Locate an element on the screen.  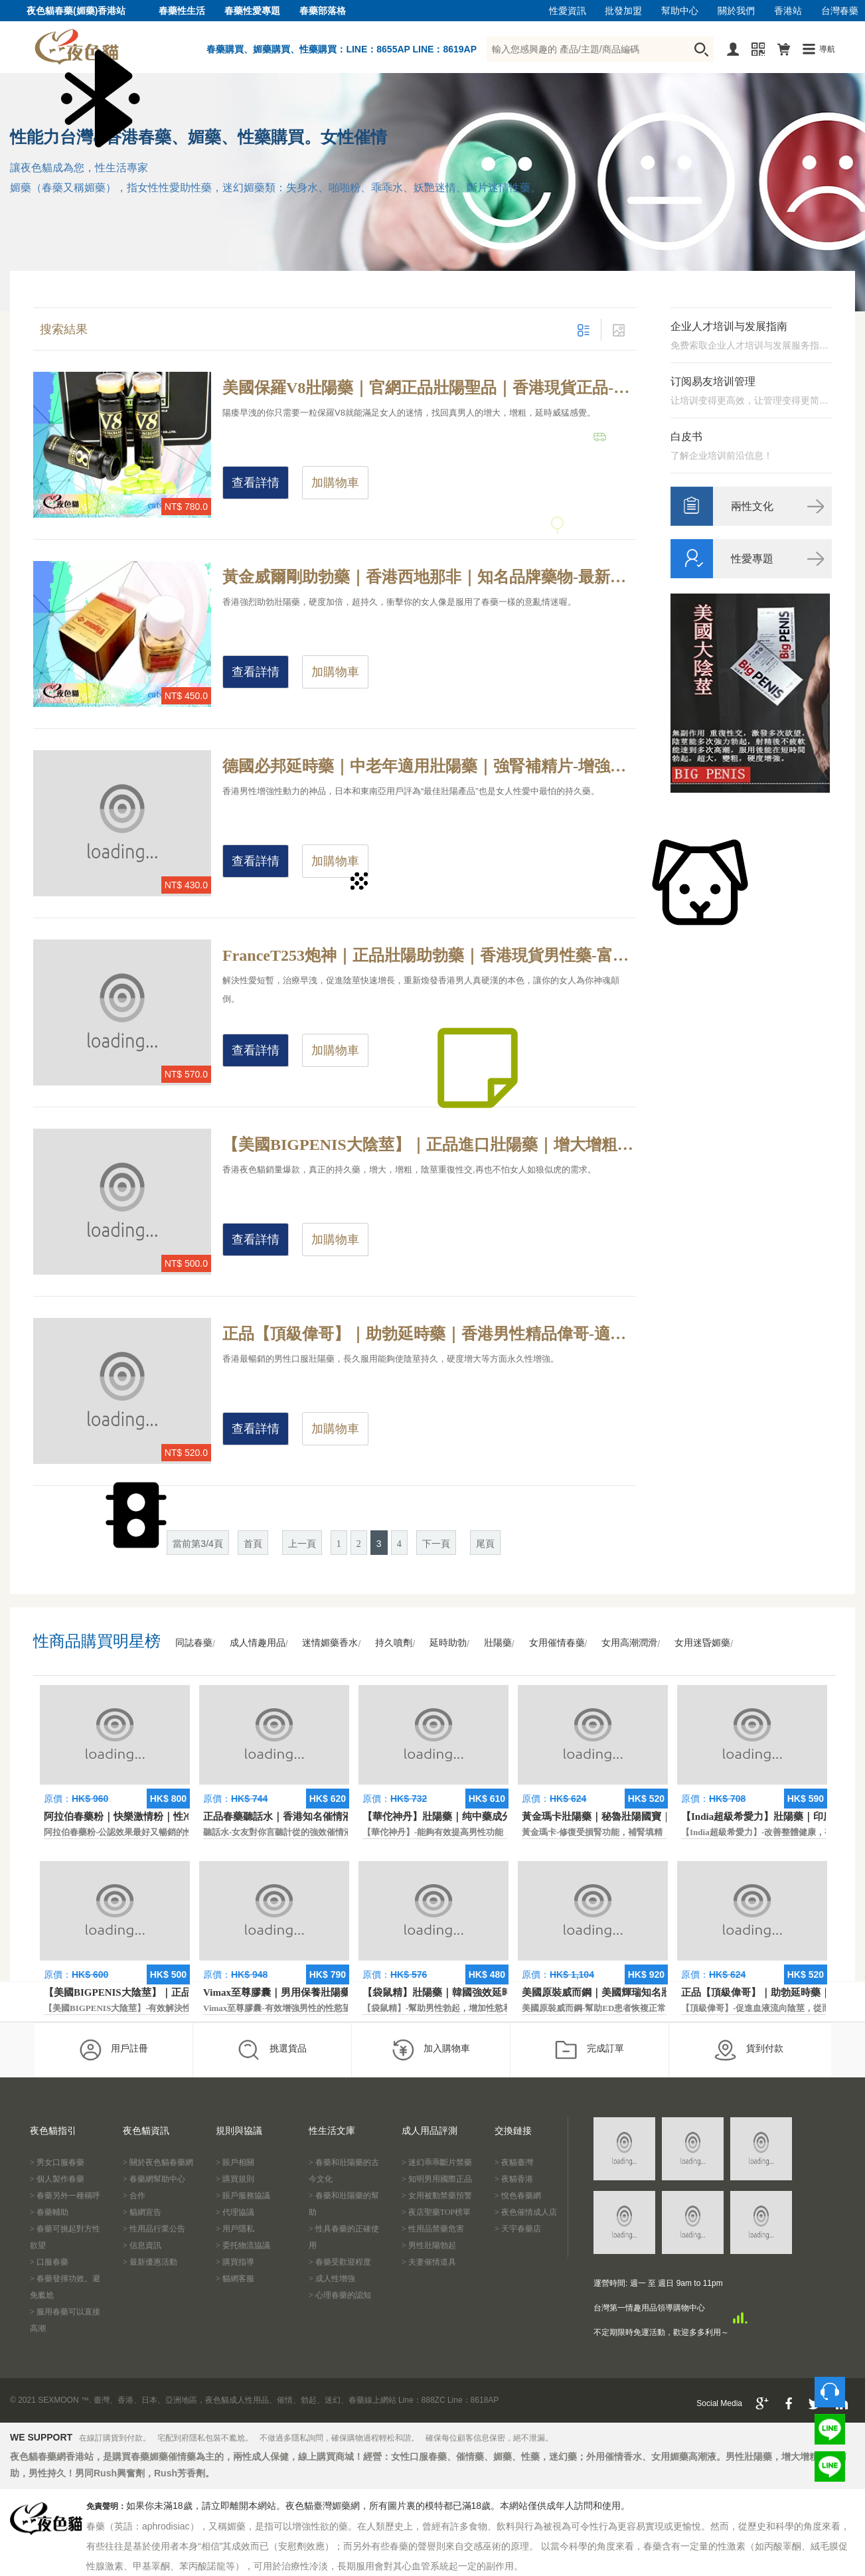
access pet-related features or settings is located at coordinates (700, 884).